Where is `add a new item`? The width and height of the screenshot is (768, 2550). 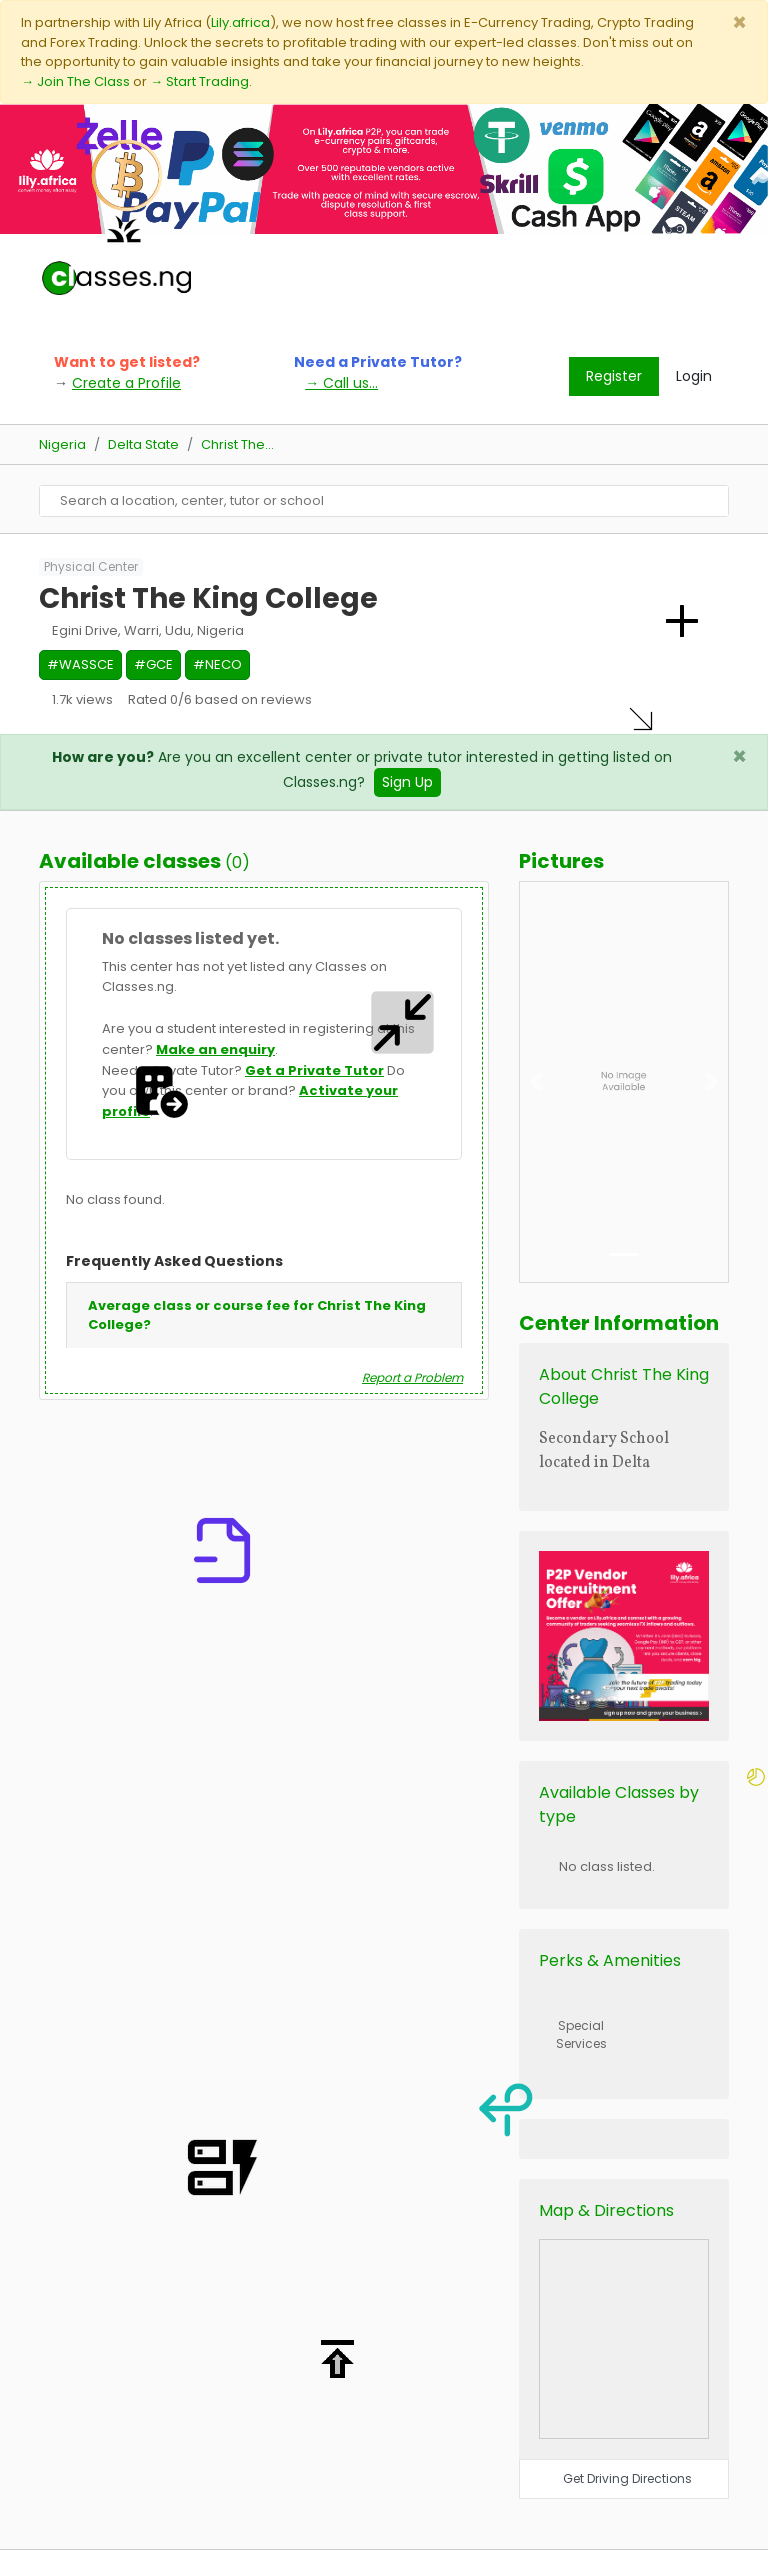 add a new item is located at coordinates (682, 621).